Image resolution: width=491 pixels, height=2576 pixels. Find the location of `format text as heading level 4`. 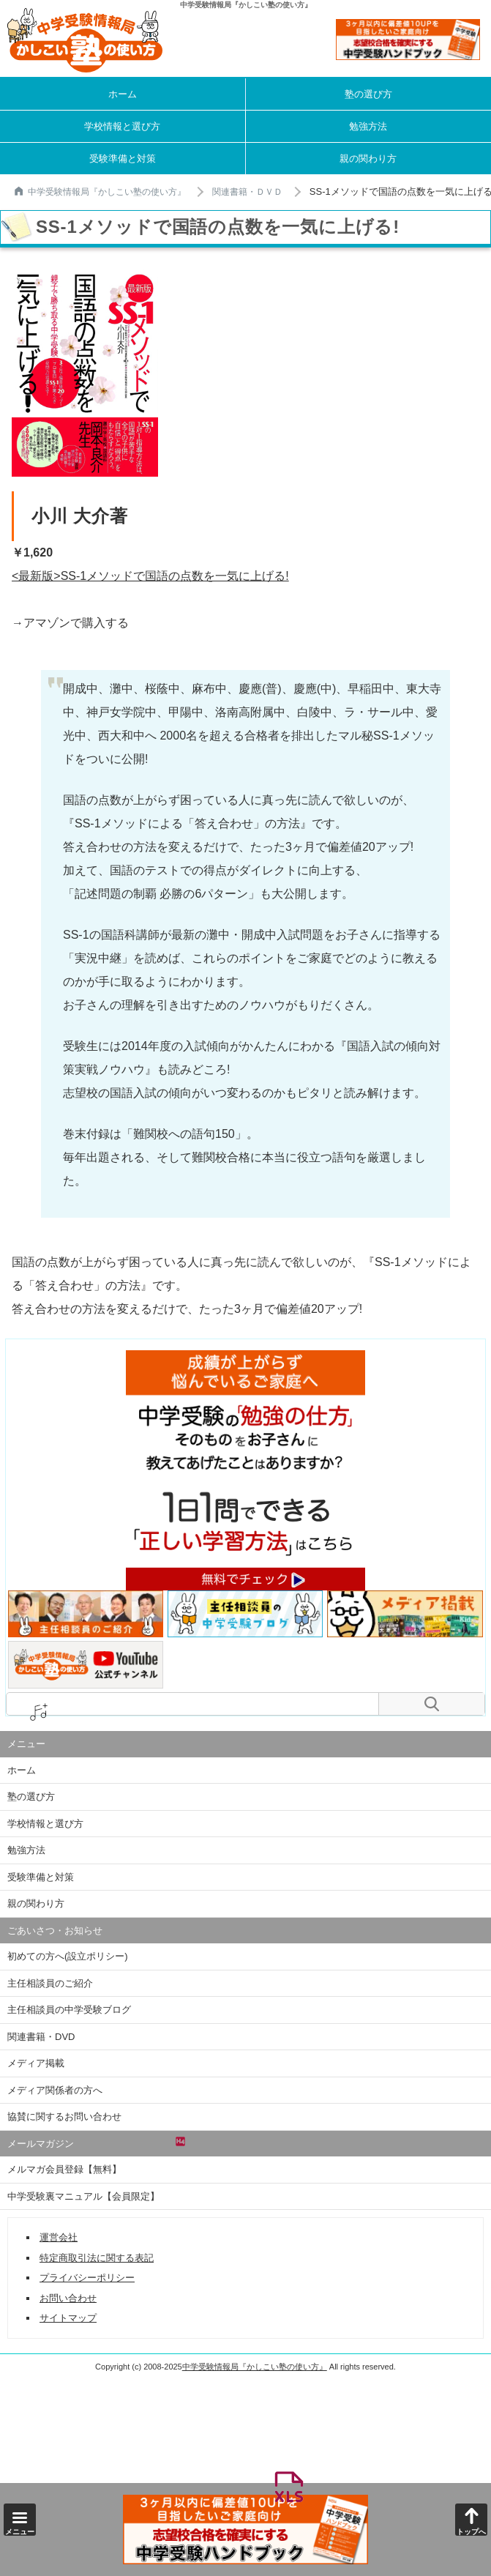

format text as heading level 4 is located at coordinates (180, 2141).